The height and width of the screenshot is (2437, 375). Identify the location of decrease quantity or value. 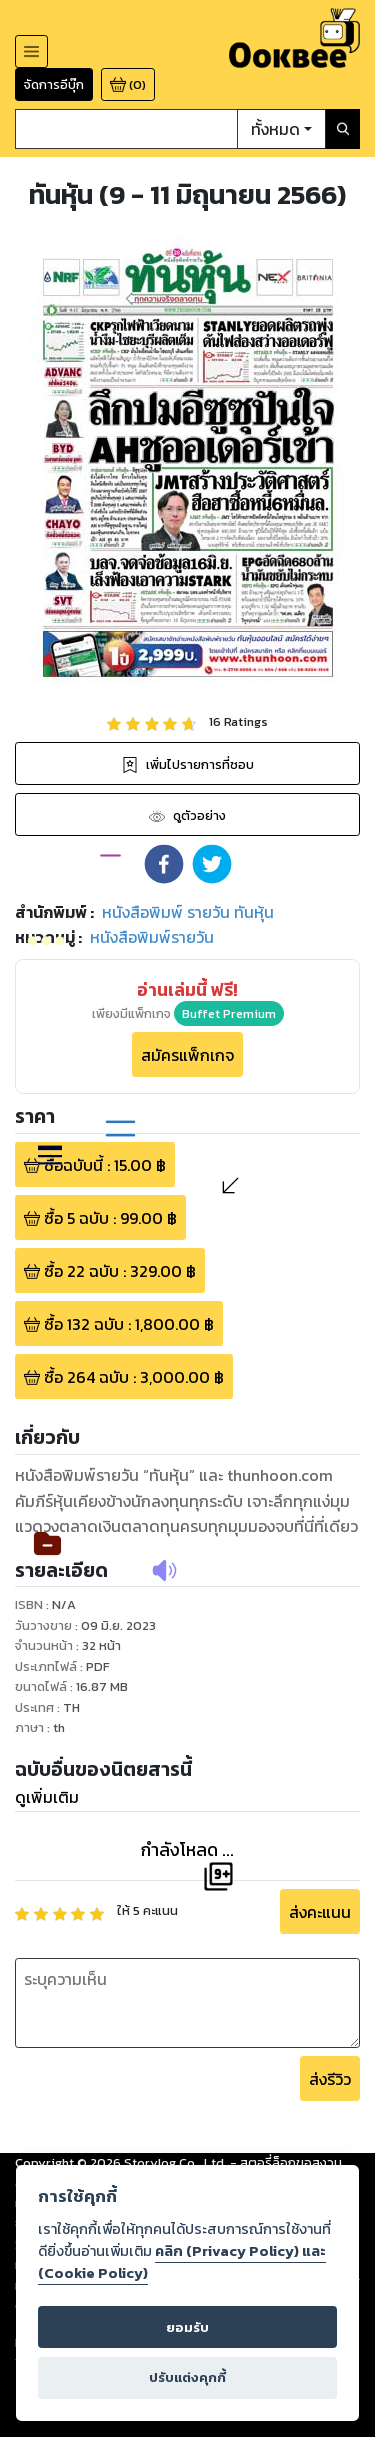
(110, 855).